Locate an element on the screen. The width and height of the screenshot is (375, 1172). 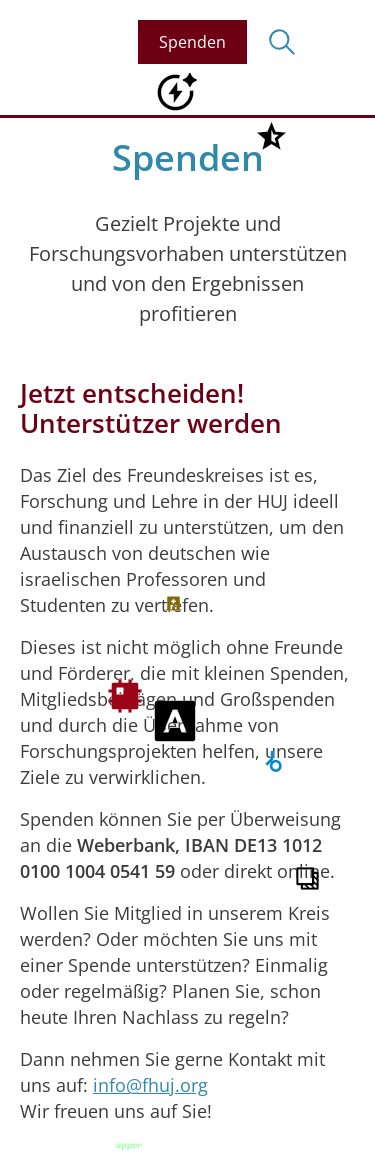
open the Beatport app or website is located at coordinates (273, 761).